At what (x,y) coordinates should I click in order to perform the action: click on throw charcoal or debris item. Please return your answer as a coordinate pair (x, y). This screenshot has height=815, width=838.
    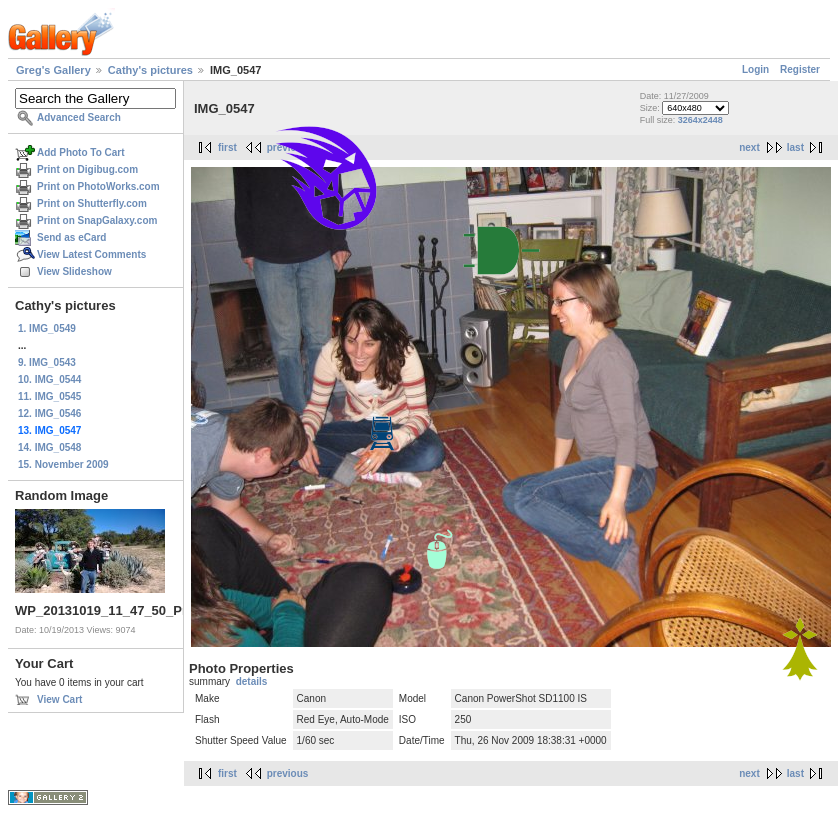
    Looking at the image, I should click on (326, 178).